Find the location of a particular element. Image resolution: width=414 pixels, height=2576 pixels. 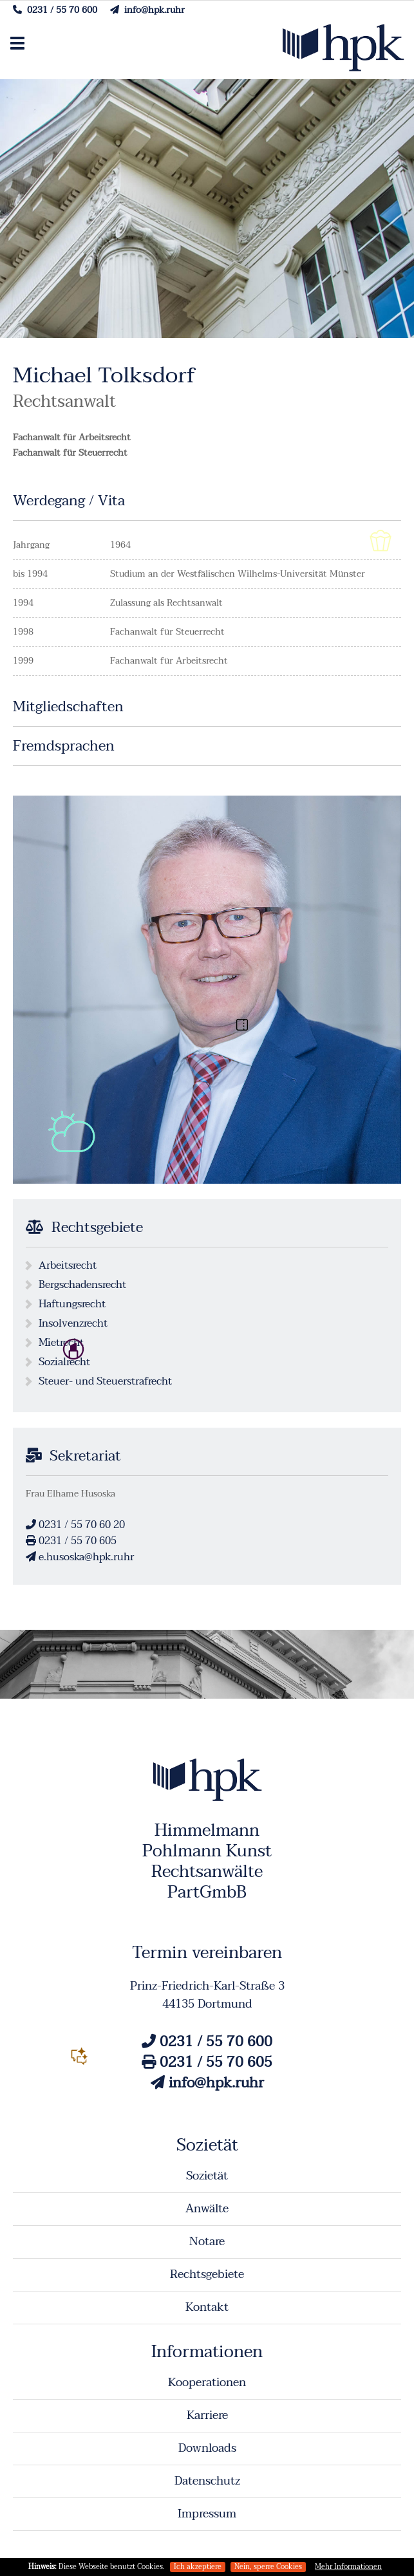

start an AI-powered conversation is located at coordinates (79, 2056).